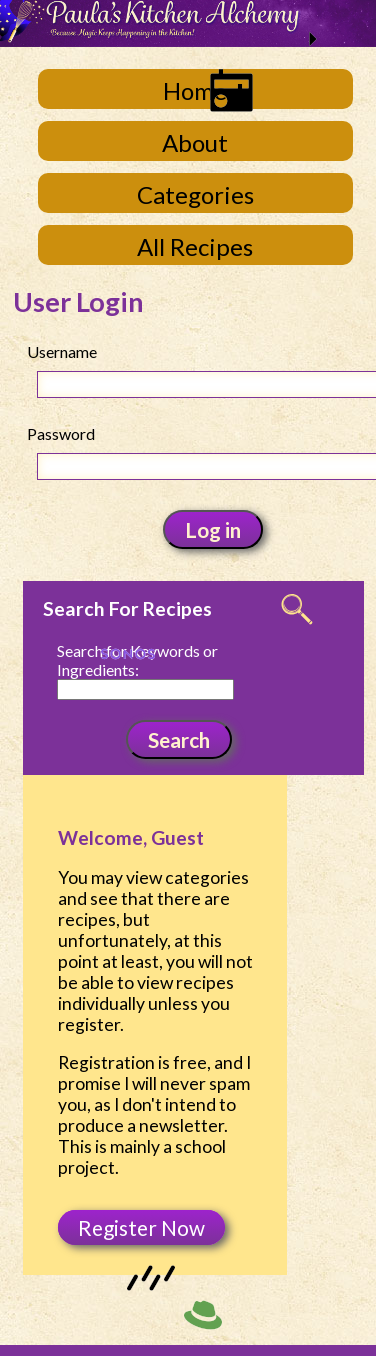 This screenshot has width=376, height=1356. Describe the element at coordinates (203, 1315) in the screenshot. I see `Red Hat company logo` at that location.